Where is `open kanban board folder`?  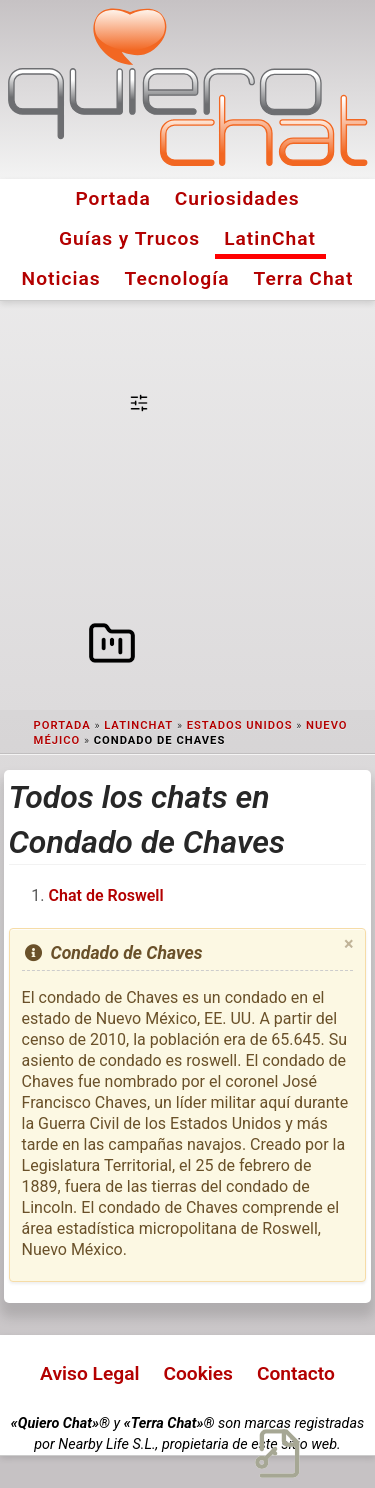
open kanban board folder is located at coordinates (112, 644).